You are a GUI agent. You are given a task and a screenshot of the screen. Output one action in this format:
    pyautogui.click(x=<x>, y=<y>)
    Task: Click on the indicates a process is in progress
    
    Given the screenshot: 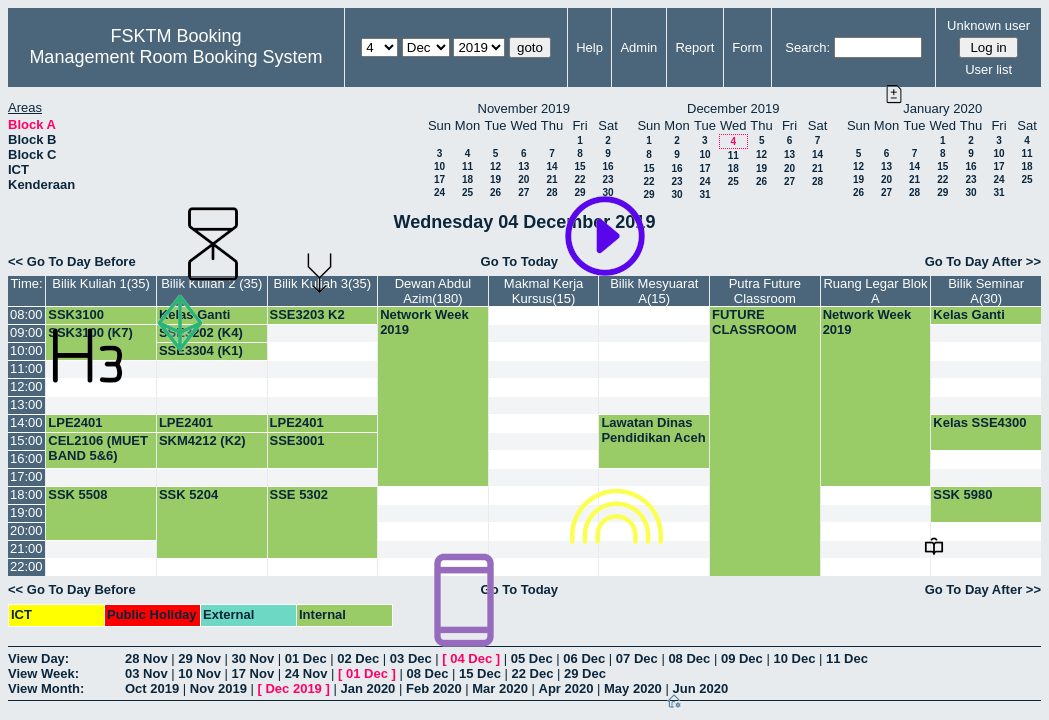 What is the action you would take?
    pyautogui.click(x=213, y=244)
    